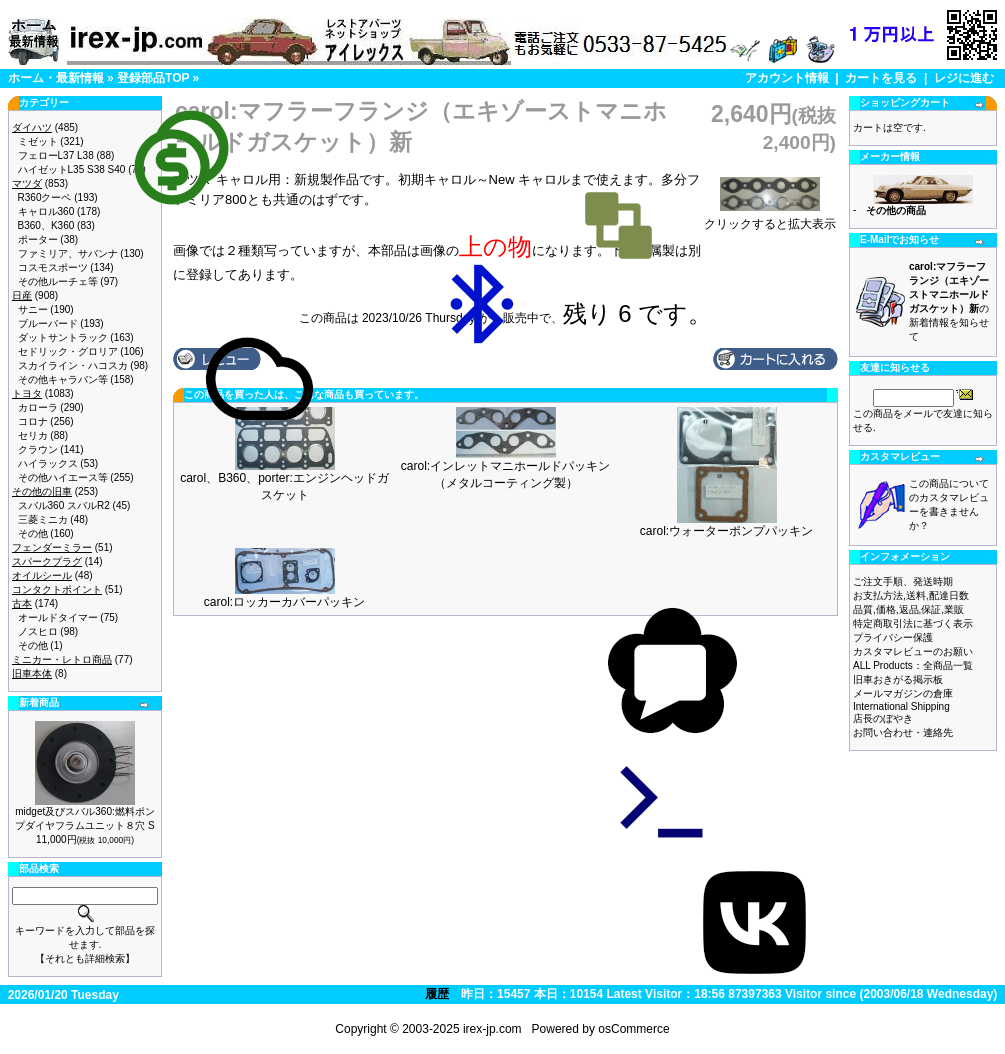 The width and height of the screenshot is (1005, 1054). Describe the element at coordinates (754, 922) in the screenshot. I see `open VK social network app` at that location.